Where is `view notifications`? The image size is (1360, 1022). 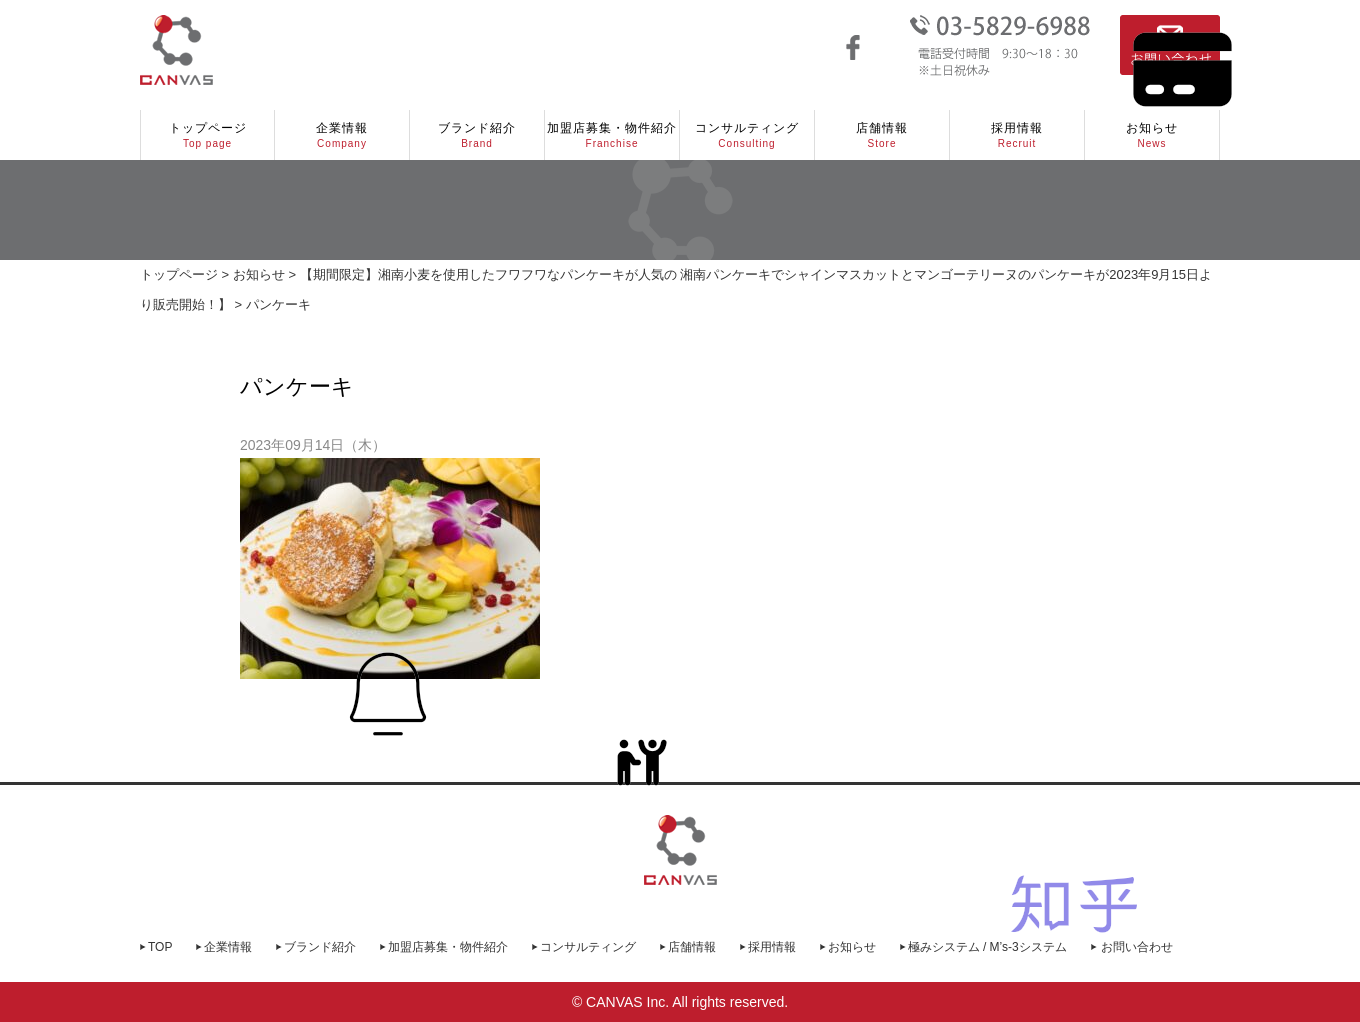 view notifications is located at coordinates (388, 694).